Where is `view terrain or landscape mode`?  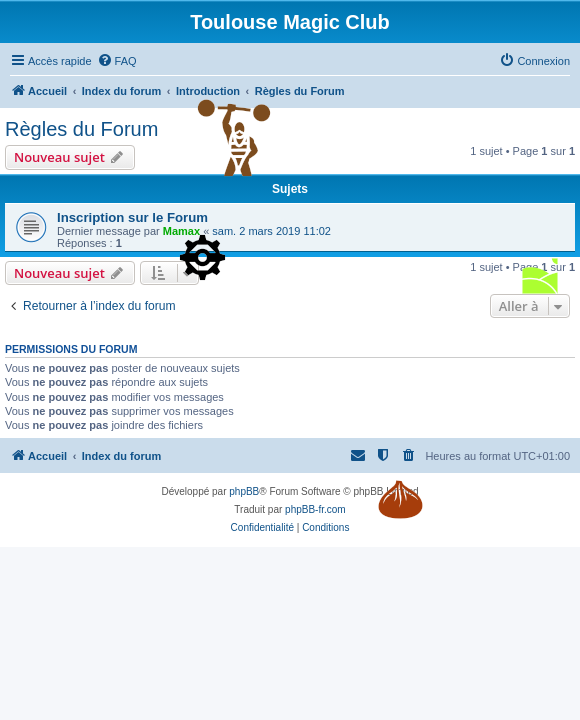
view terrain or landscape mode is located at coordinates (540, 276).